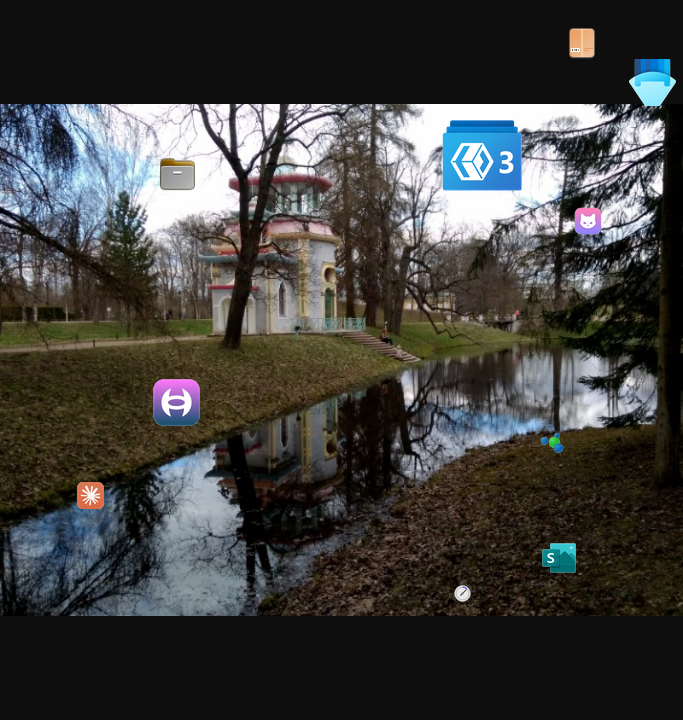 The image size is (683, 720). I want to click on open the warehouse app for managing software packages, so click(652, 82).